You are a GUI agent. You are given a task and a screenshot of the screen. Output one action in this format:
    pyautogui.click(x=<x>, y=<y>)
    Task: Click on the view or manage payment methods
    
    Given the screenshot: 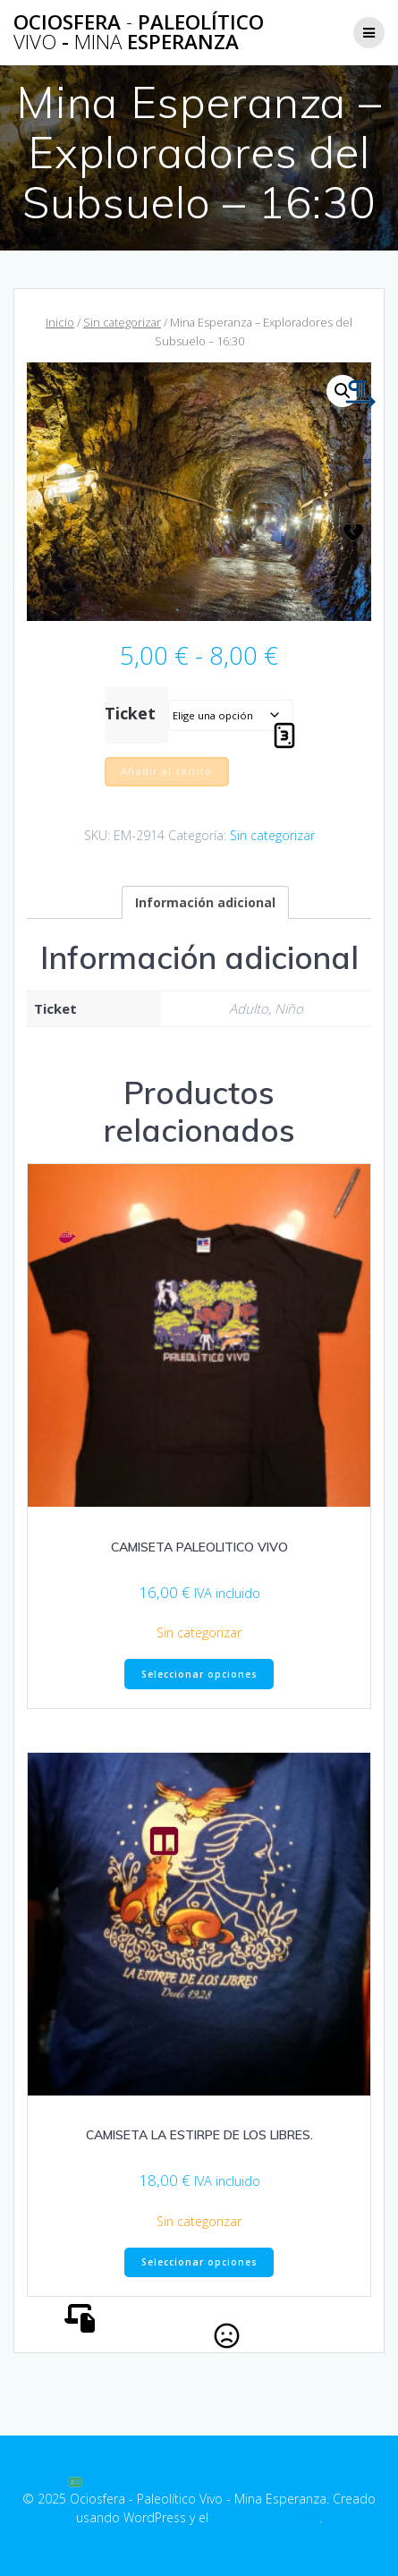 What is the action you would take?
    pyautogui.click(x=75, y=2482)
    